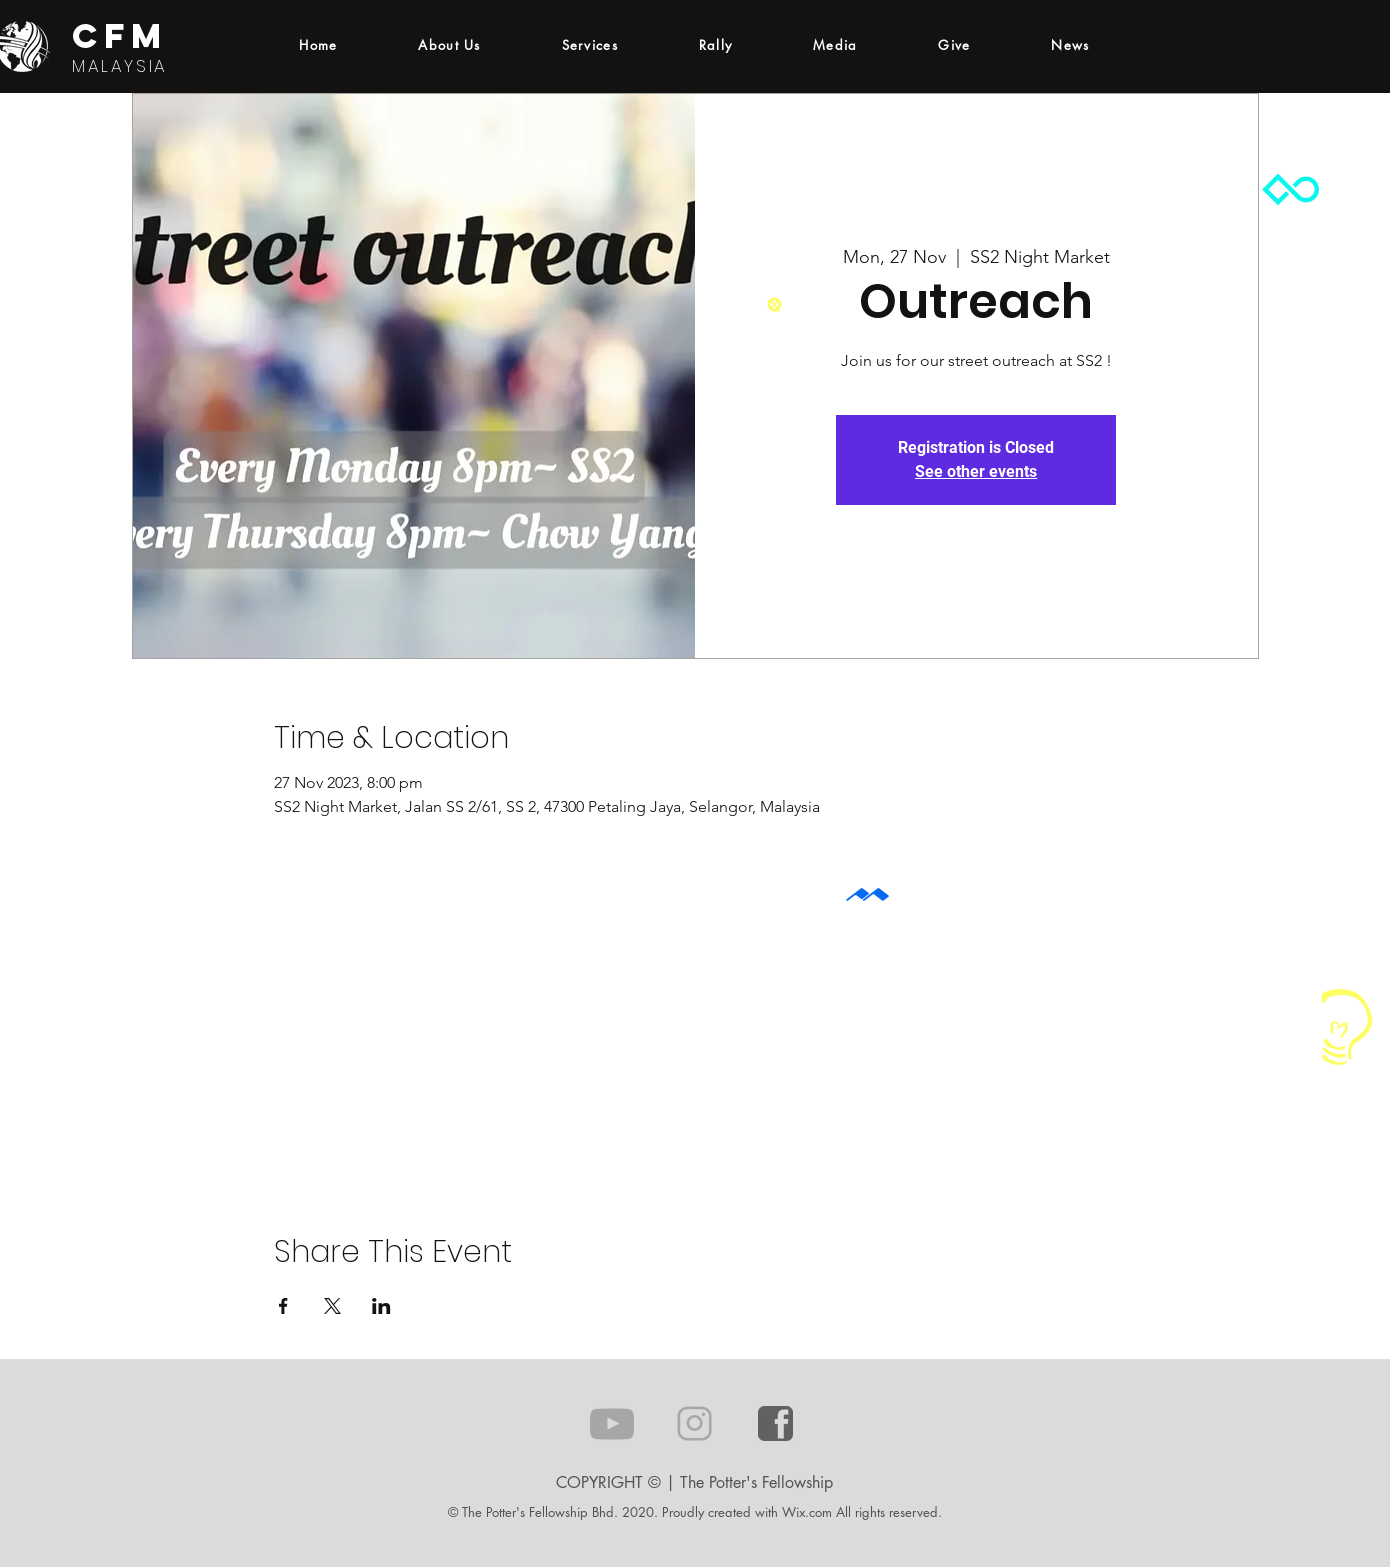  I want to click on dovecot email server logo, so click(867, 894).